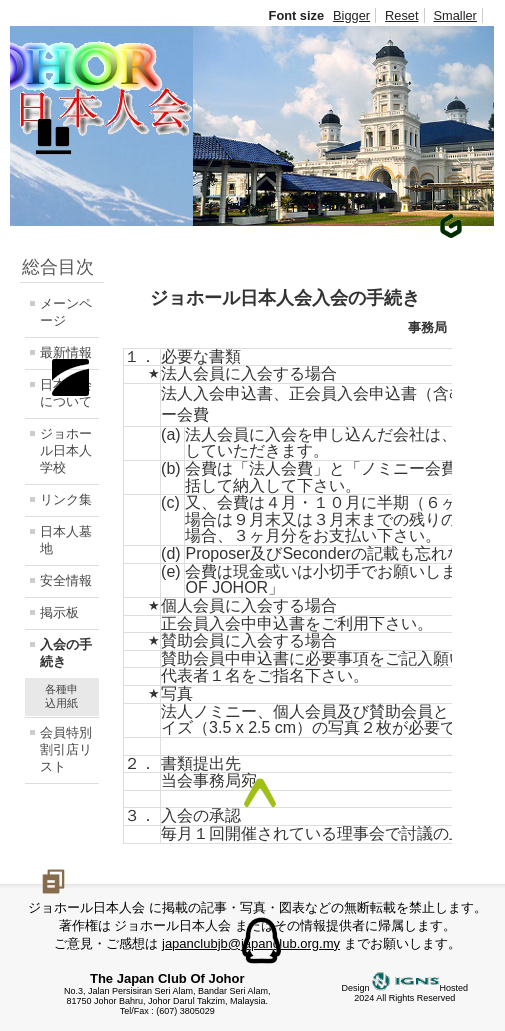 This screenshot has height=1031, width=505. Describe the element at coordinates (451, 226) in the screenshot. I see `open gitpod cloud development environment` at that location.